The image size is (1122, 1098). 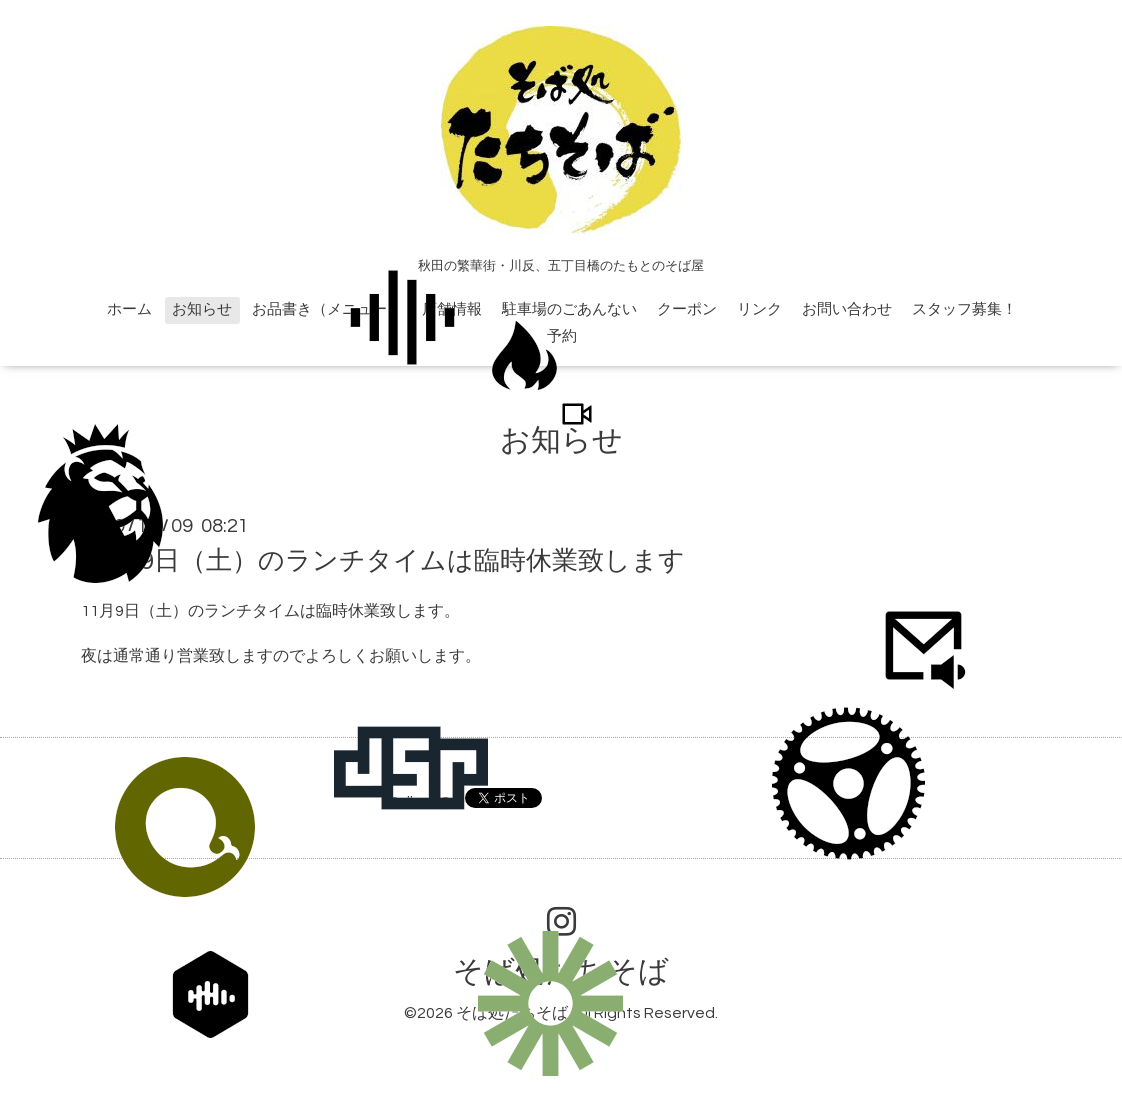 What do you see at coordinates (100, 503) in the screenshot?
I see `view Premier League content` at bounding box center [100, 503].